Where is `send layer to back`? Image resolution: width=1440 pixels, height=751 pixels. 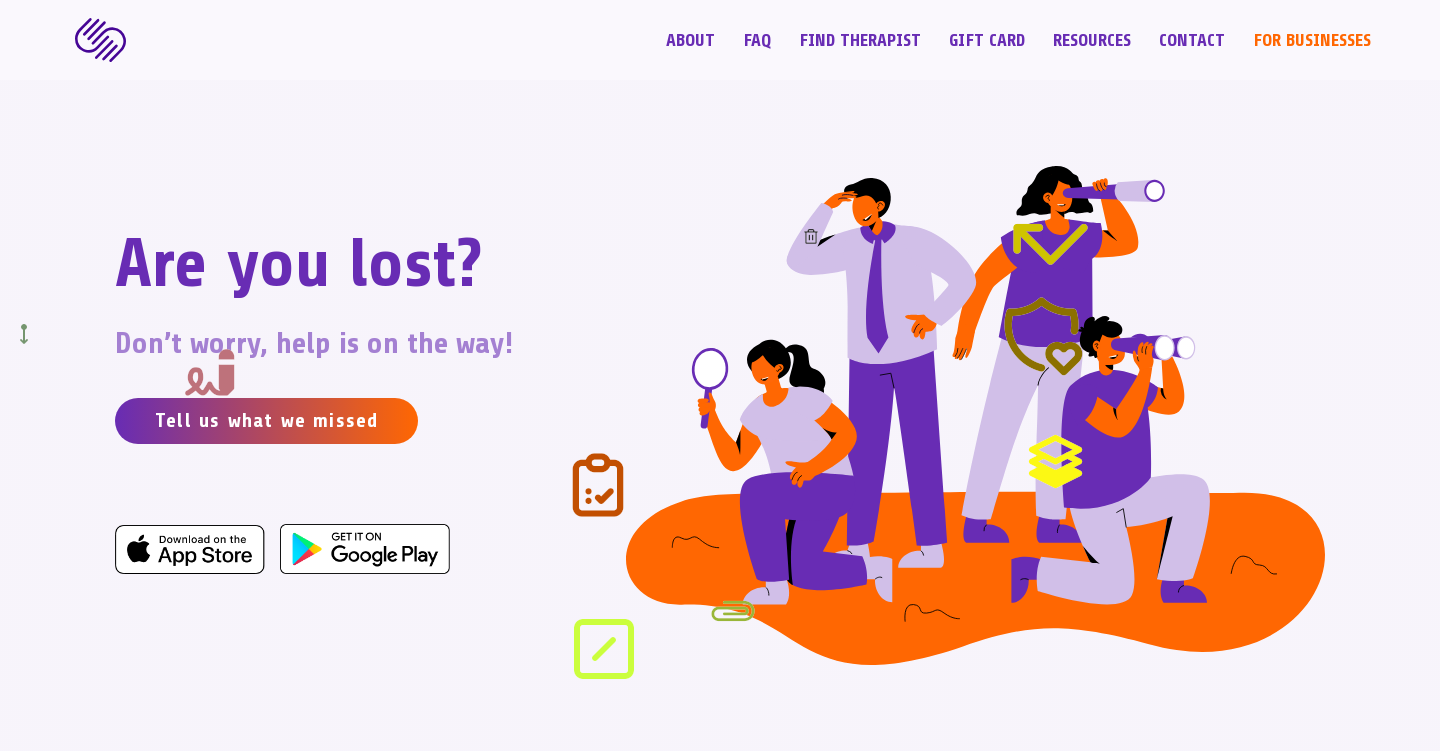 send layer to back is located at coordinates (1055, 461).